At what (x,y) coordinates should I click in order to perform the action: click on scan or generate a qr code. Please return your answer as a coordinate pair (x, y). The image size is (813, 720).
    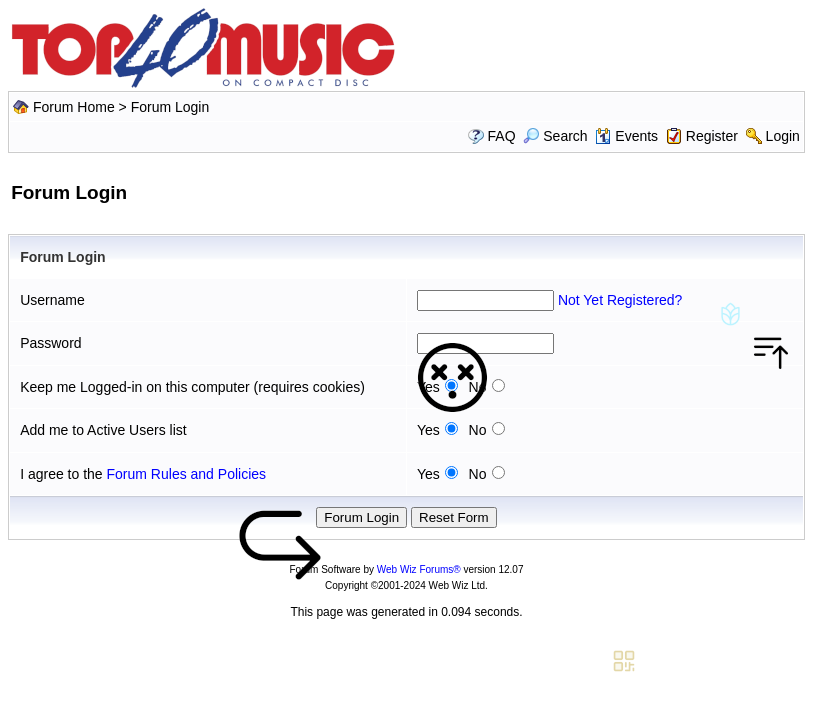
    Looking at the image, I should click on (624, 661).